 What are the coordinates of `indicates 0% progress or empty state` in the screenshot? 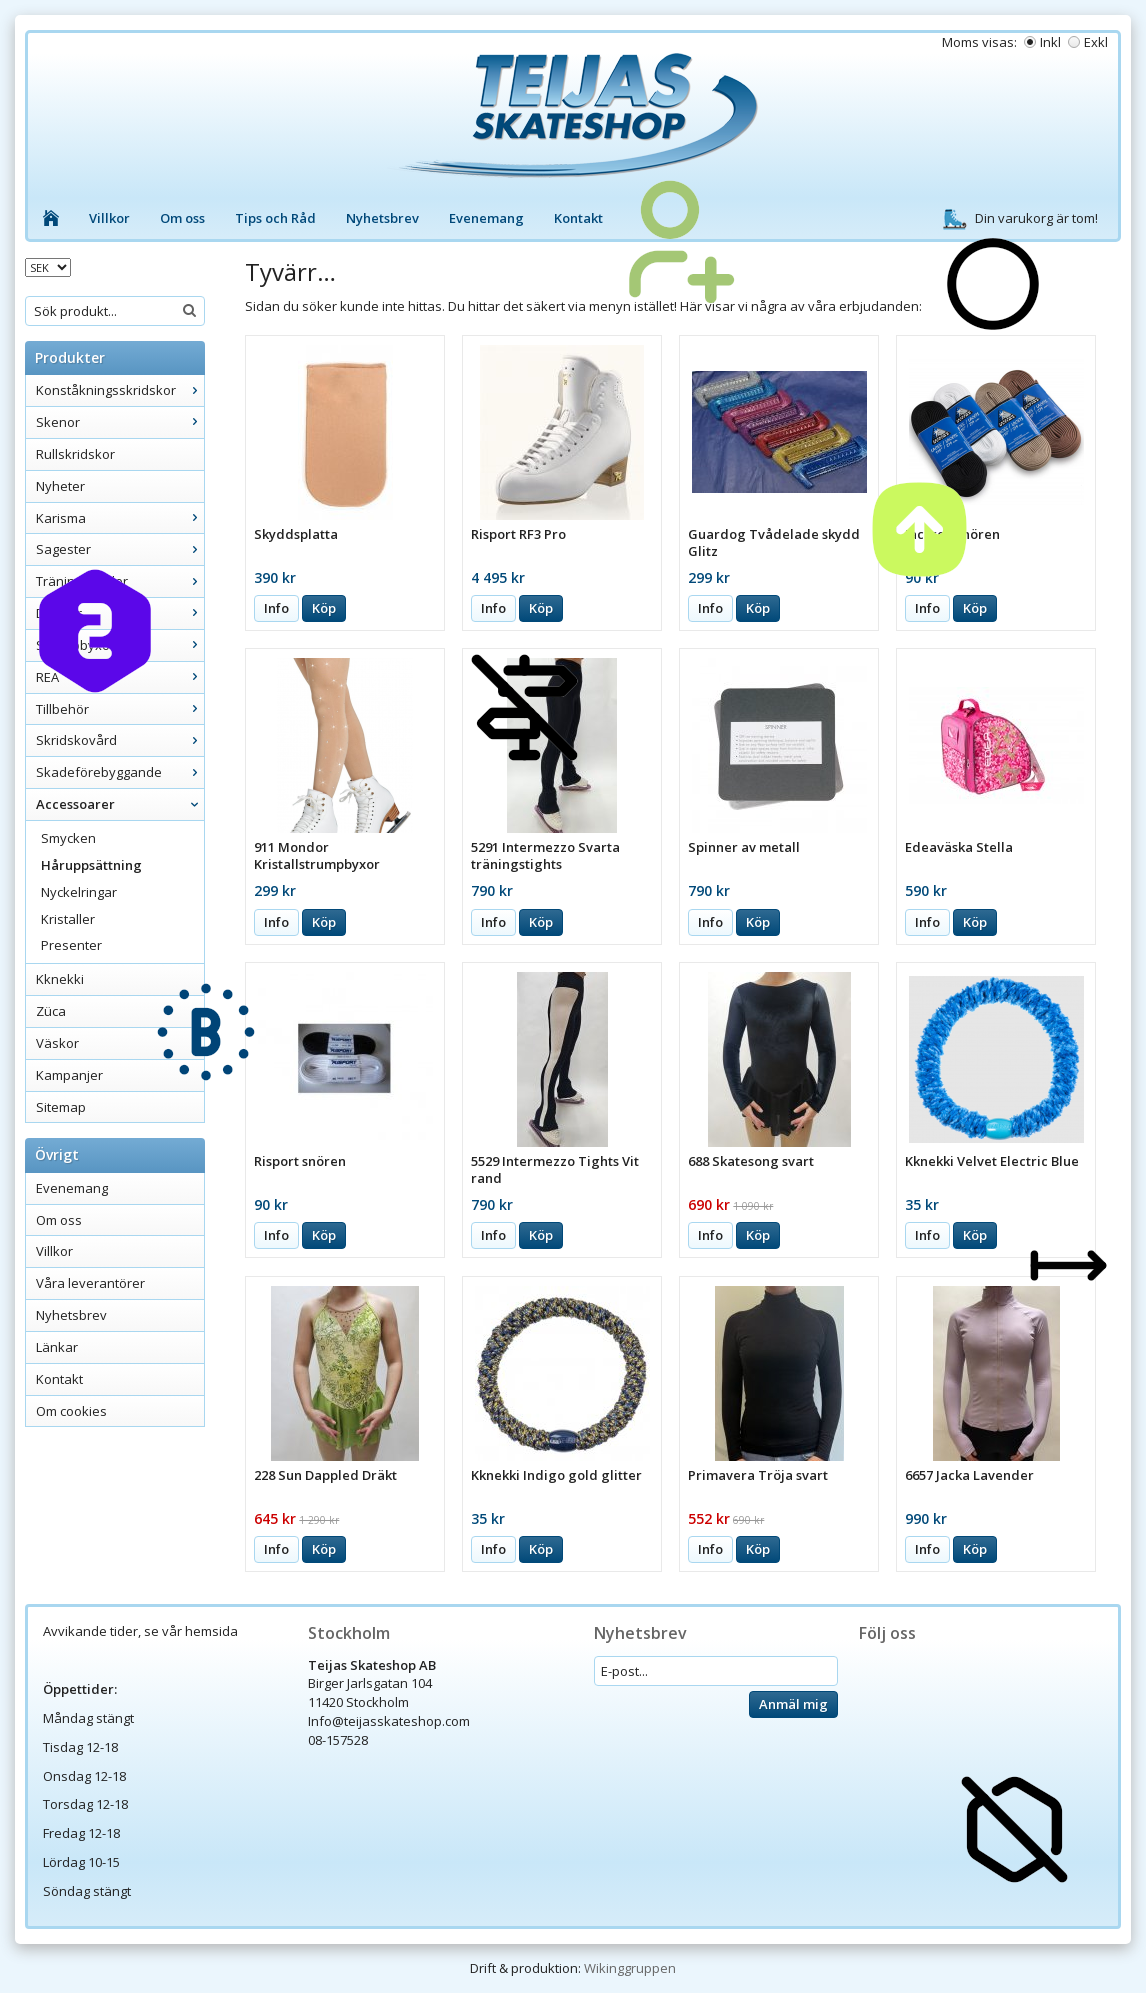 It's located at (993, 284).